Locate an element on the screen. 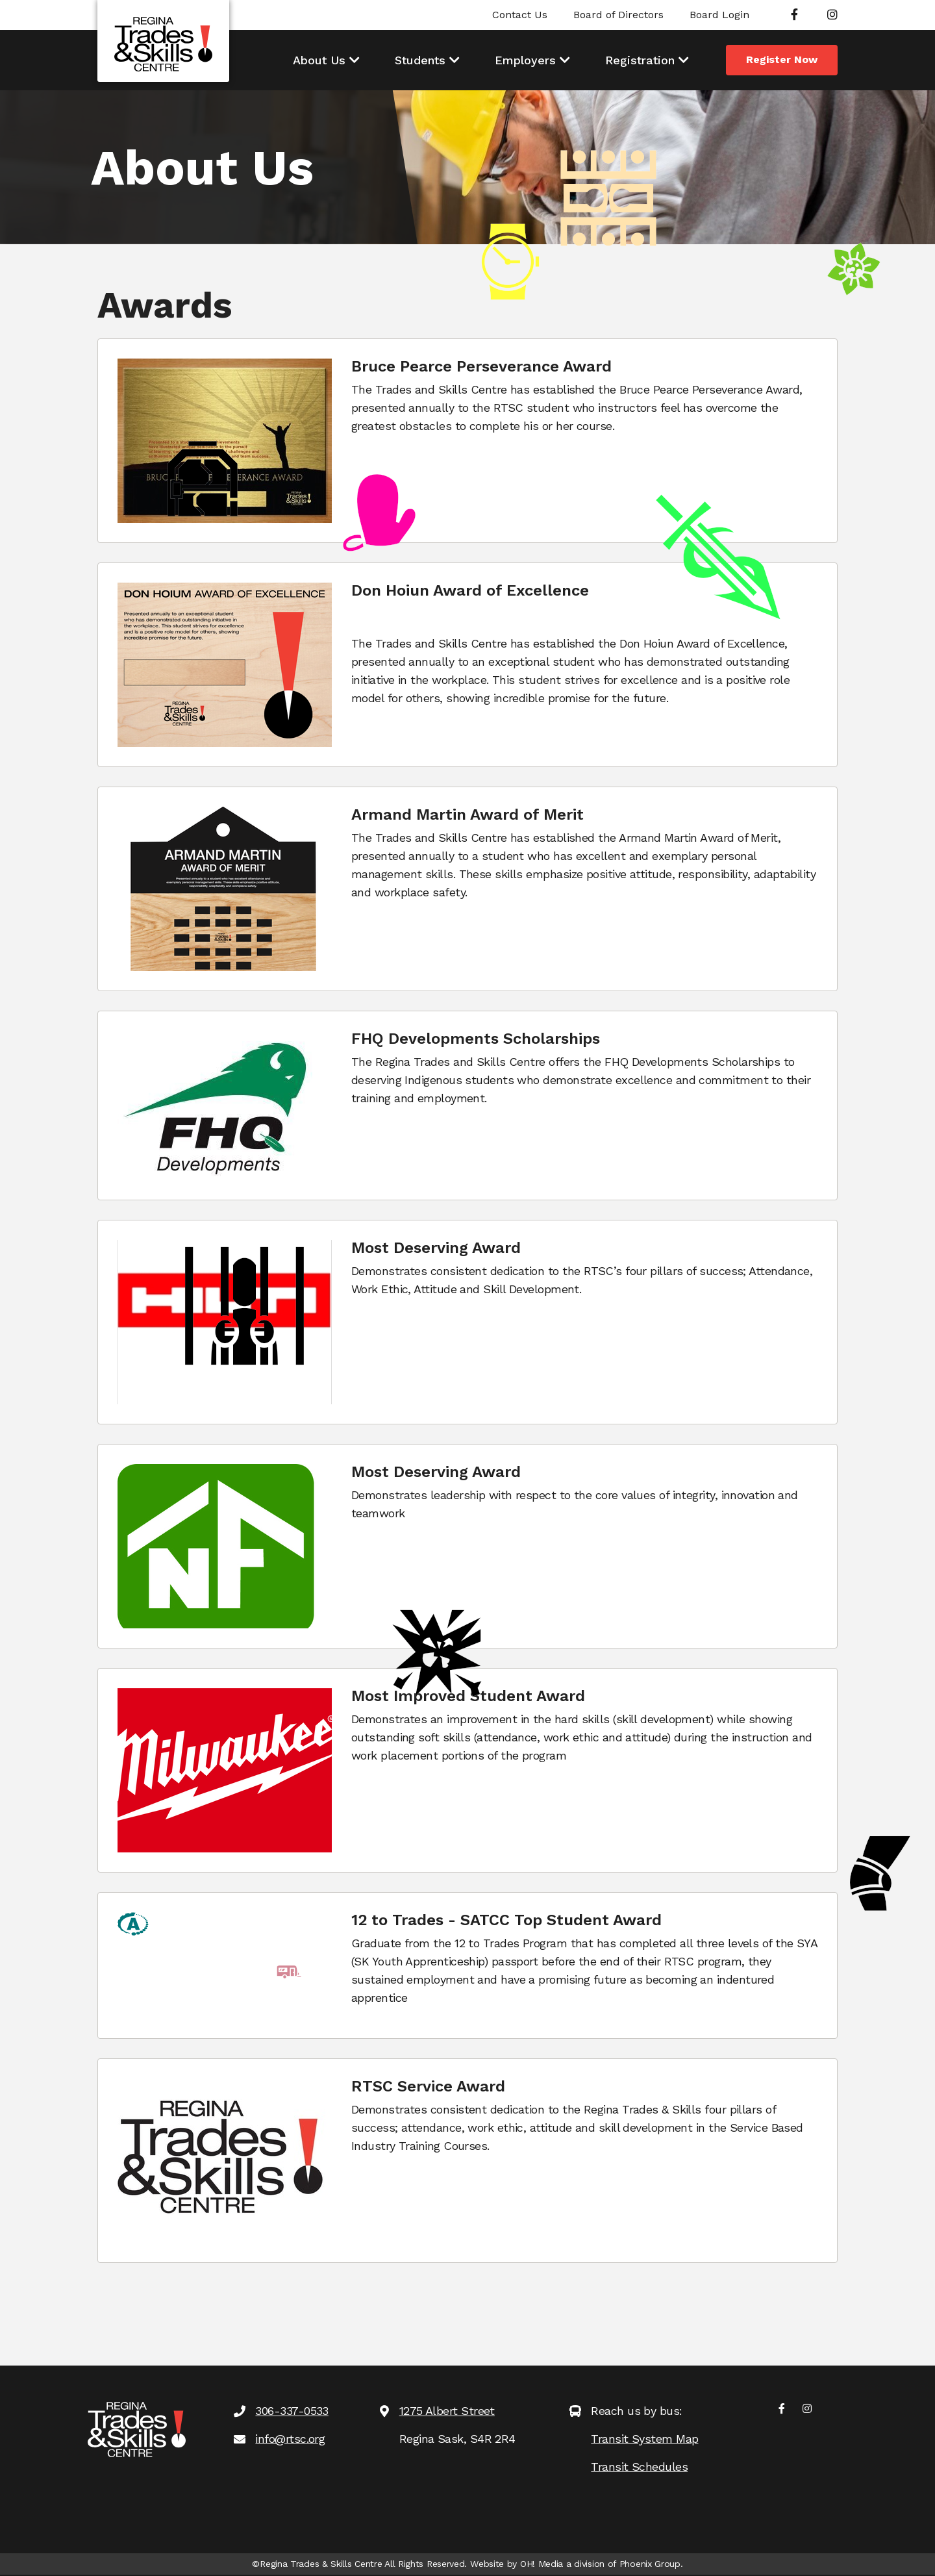 This screenshot has height=2576, width=935. trigger an explosion or blast effect is located at coordinates (436, 1654).